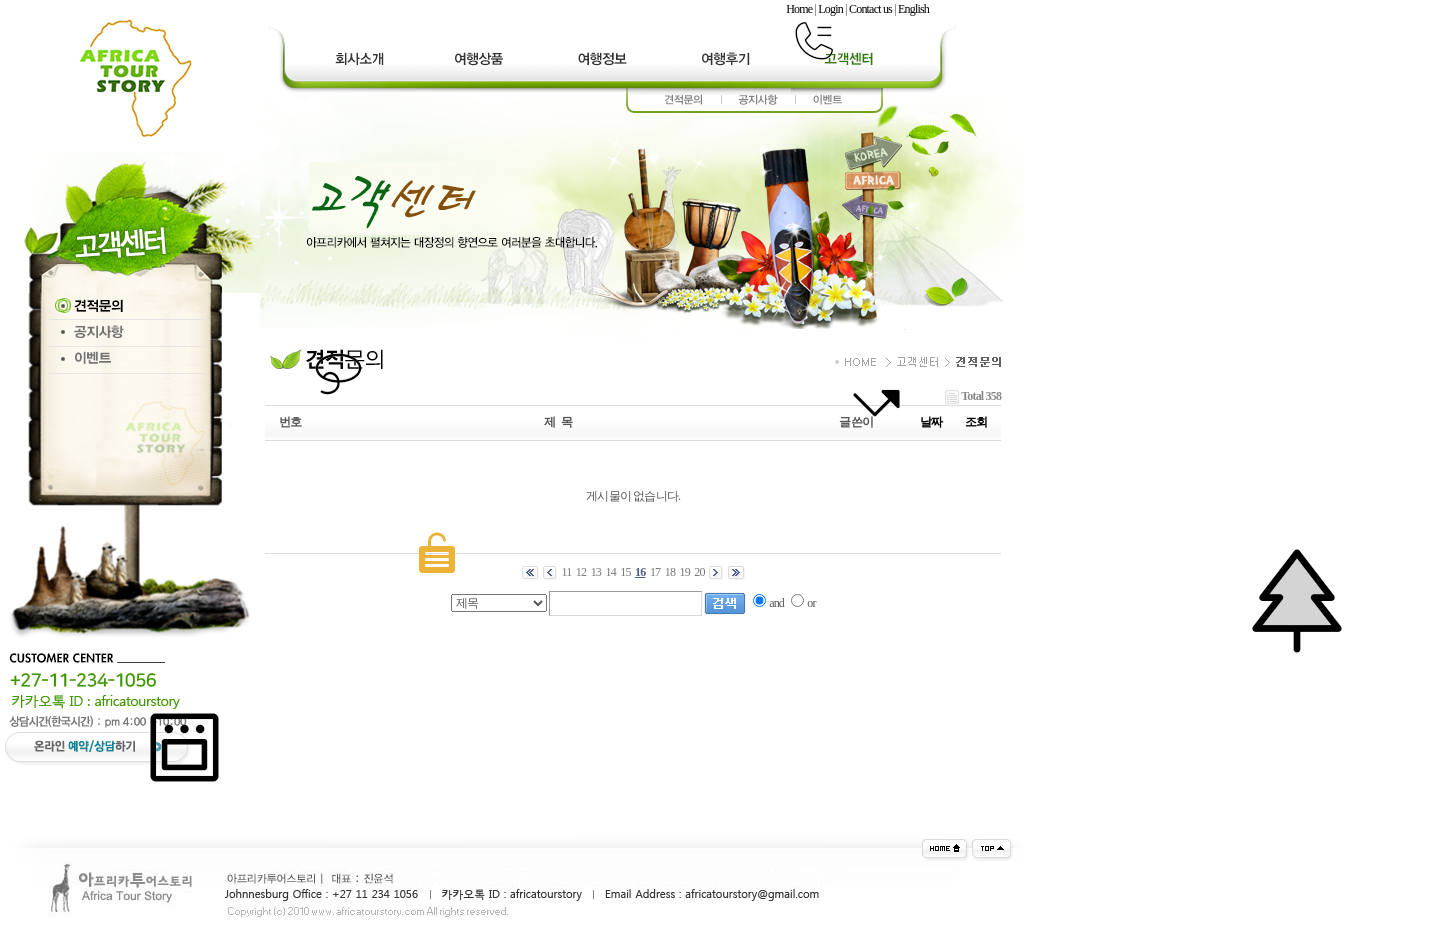 The width and height of the screenshot is (1440, 934). I want to click on unlocked or unsecured state, so click(437, 555).